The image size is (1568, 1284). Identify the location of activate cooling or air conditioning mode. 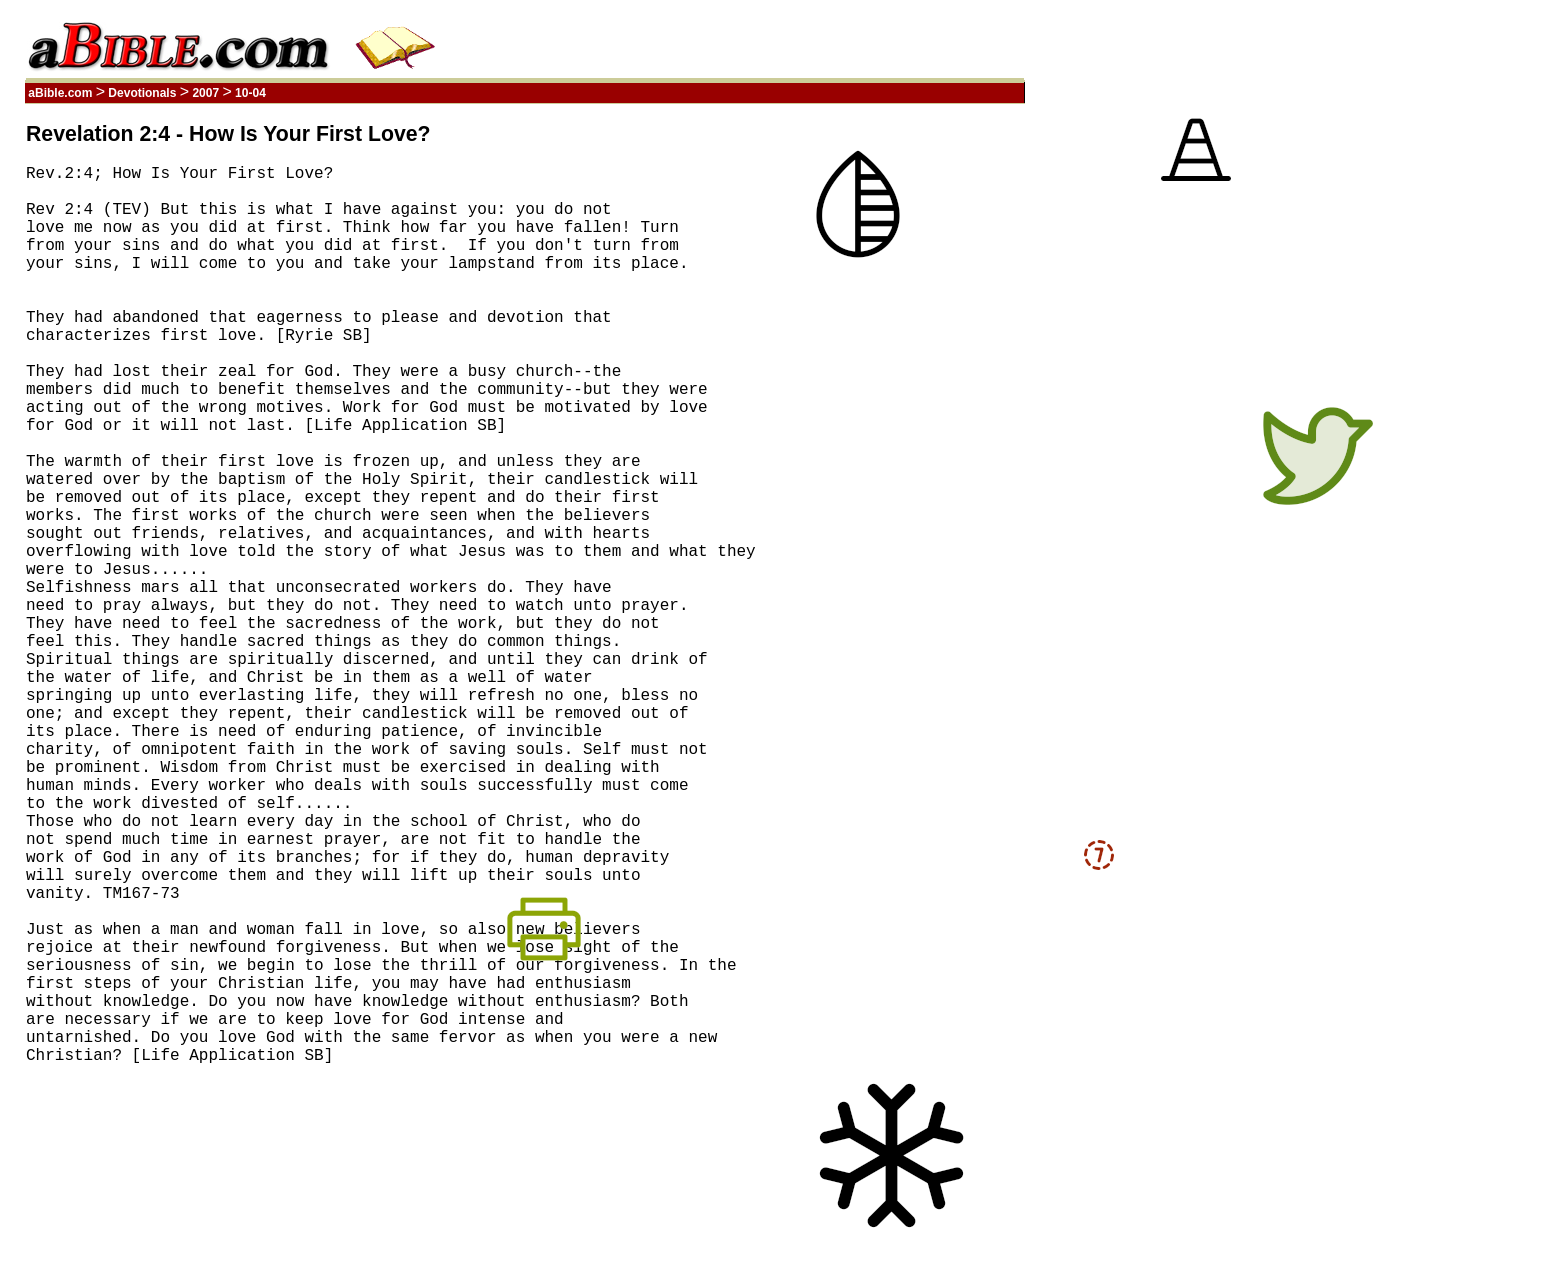
(891, 1155).